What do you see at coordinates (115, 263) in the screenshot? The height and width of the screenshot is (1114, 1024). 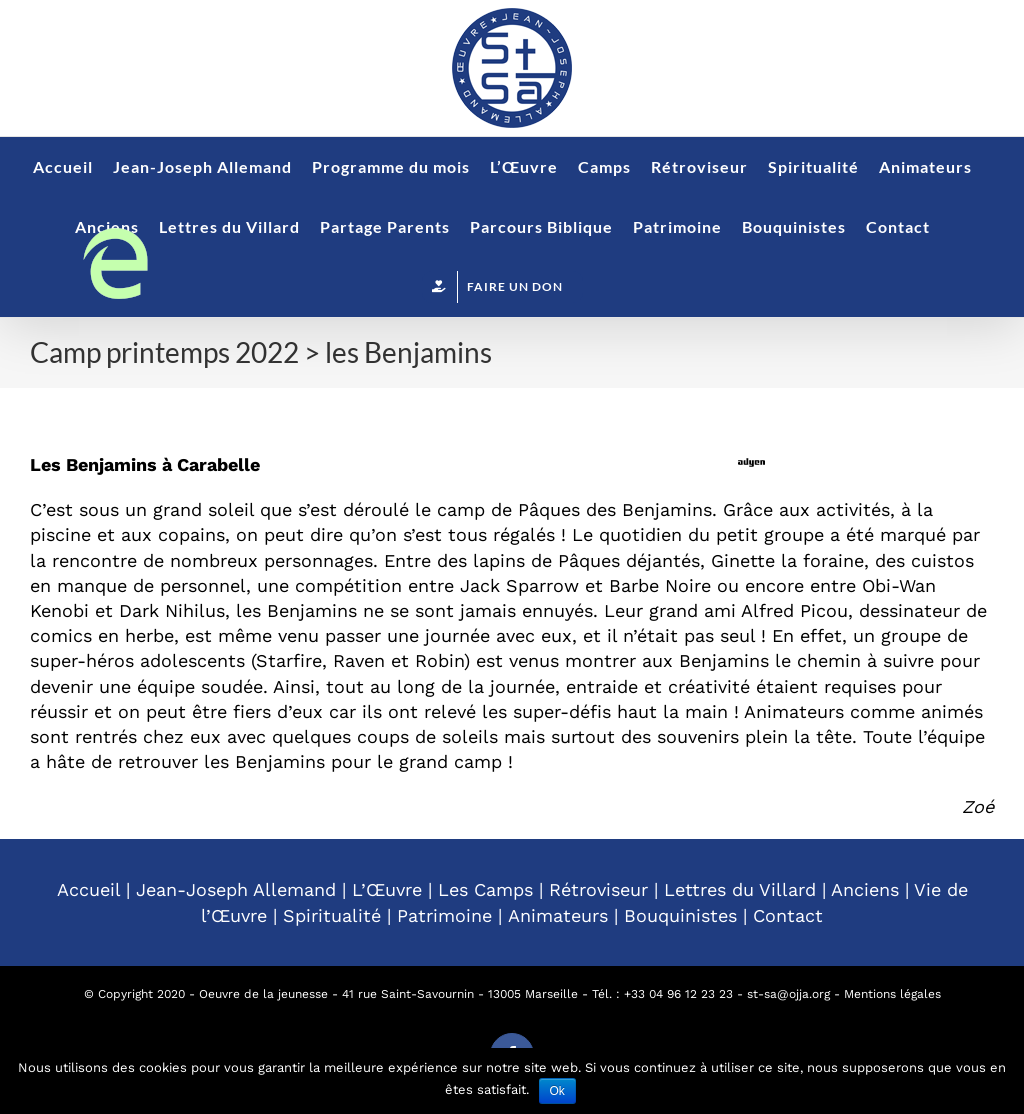 I see `open microsoft edge browser` at bounding box center [115, 263].